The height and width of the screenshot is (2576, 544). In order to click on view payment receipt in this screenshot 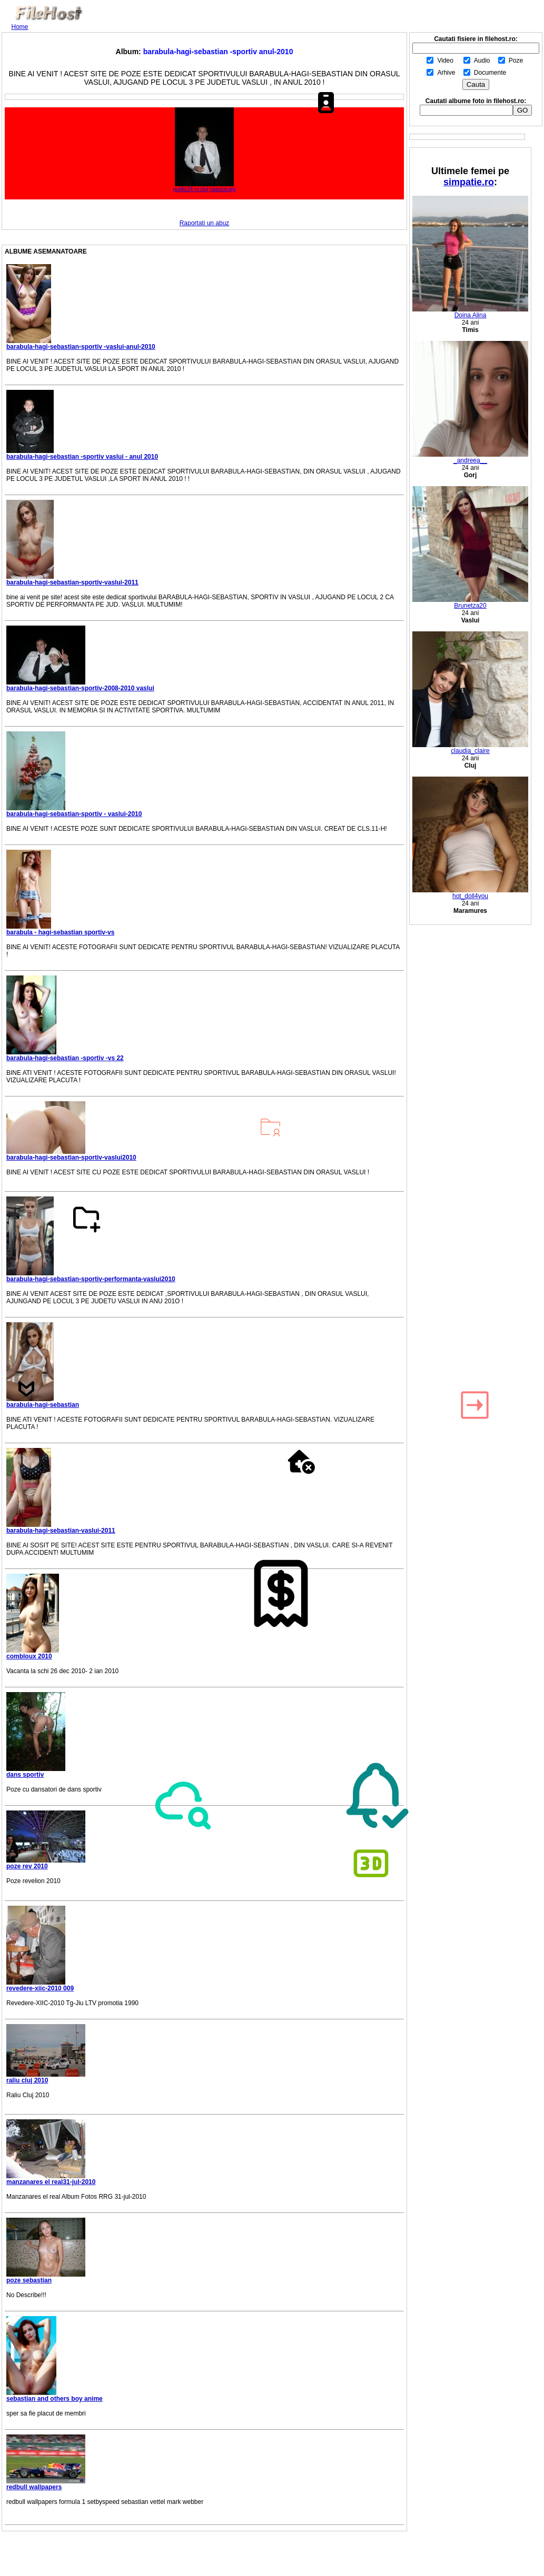, I will do `click(281, 1593)`.